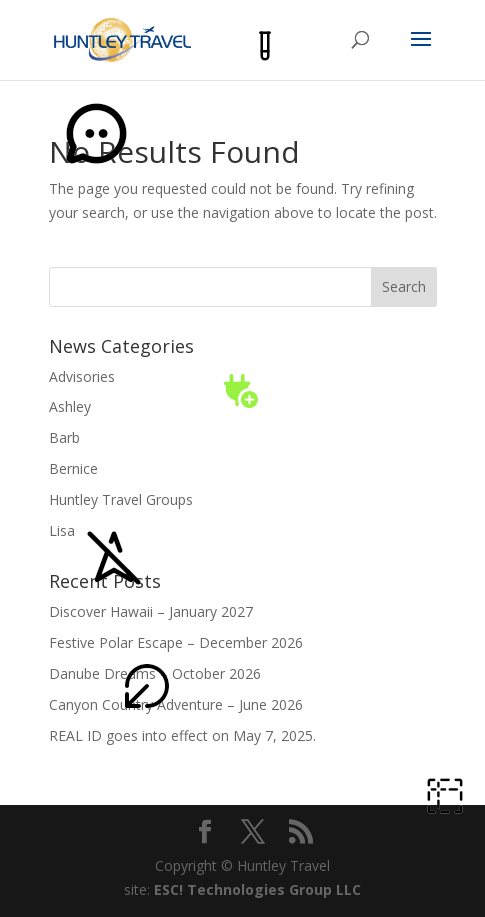  Describe the element at coordinates (239, 391) in the screenshot. I see `add a new power connection or device` at that location.